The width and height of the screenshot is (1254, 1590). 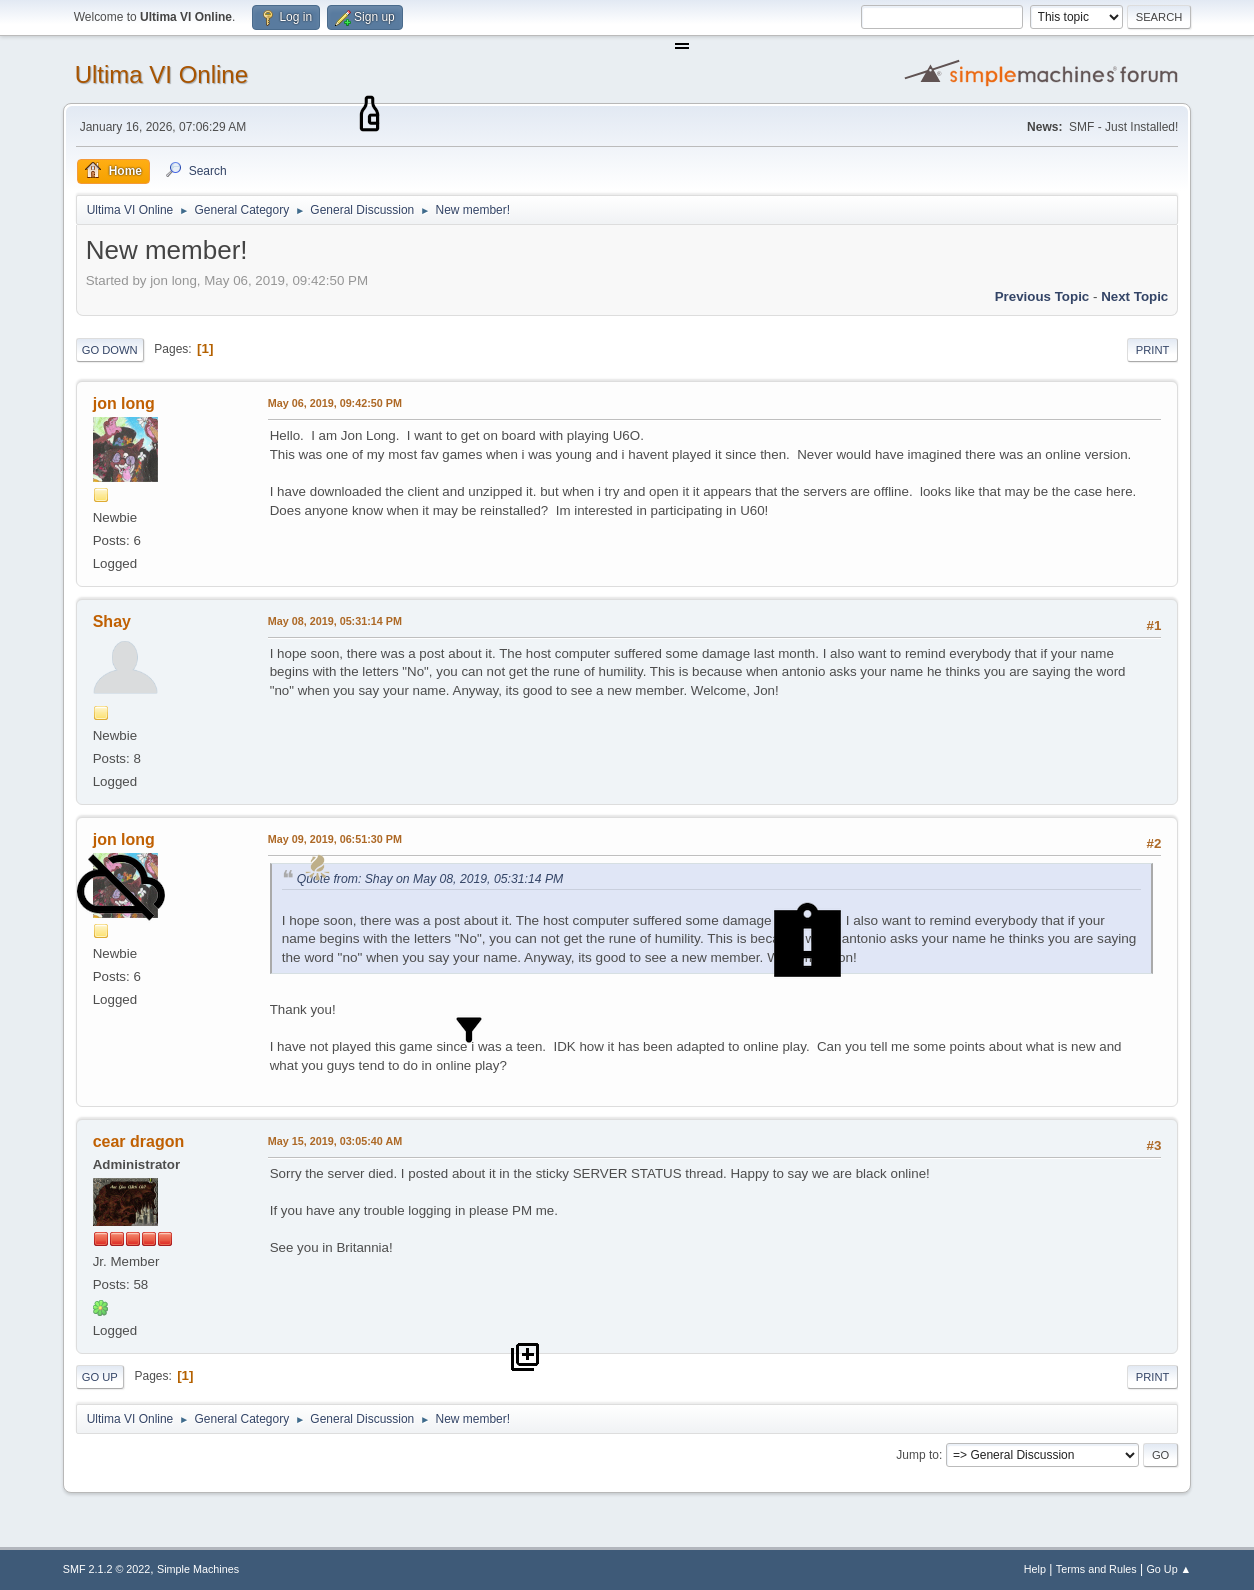 I want to click on indicates an overdue or late assignment, so click(x=807, y=943).